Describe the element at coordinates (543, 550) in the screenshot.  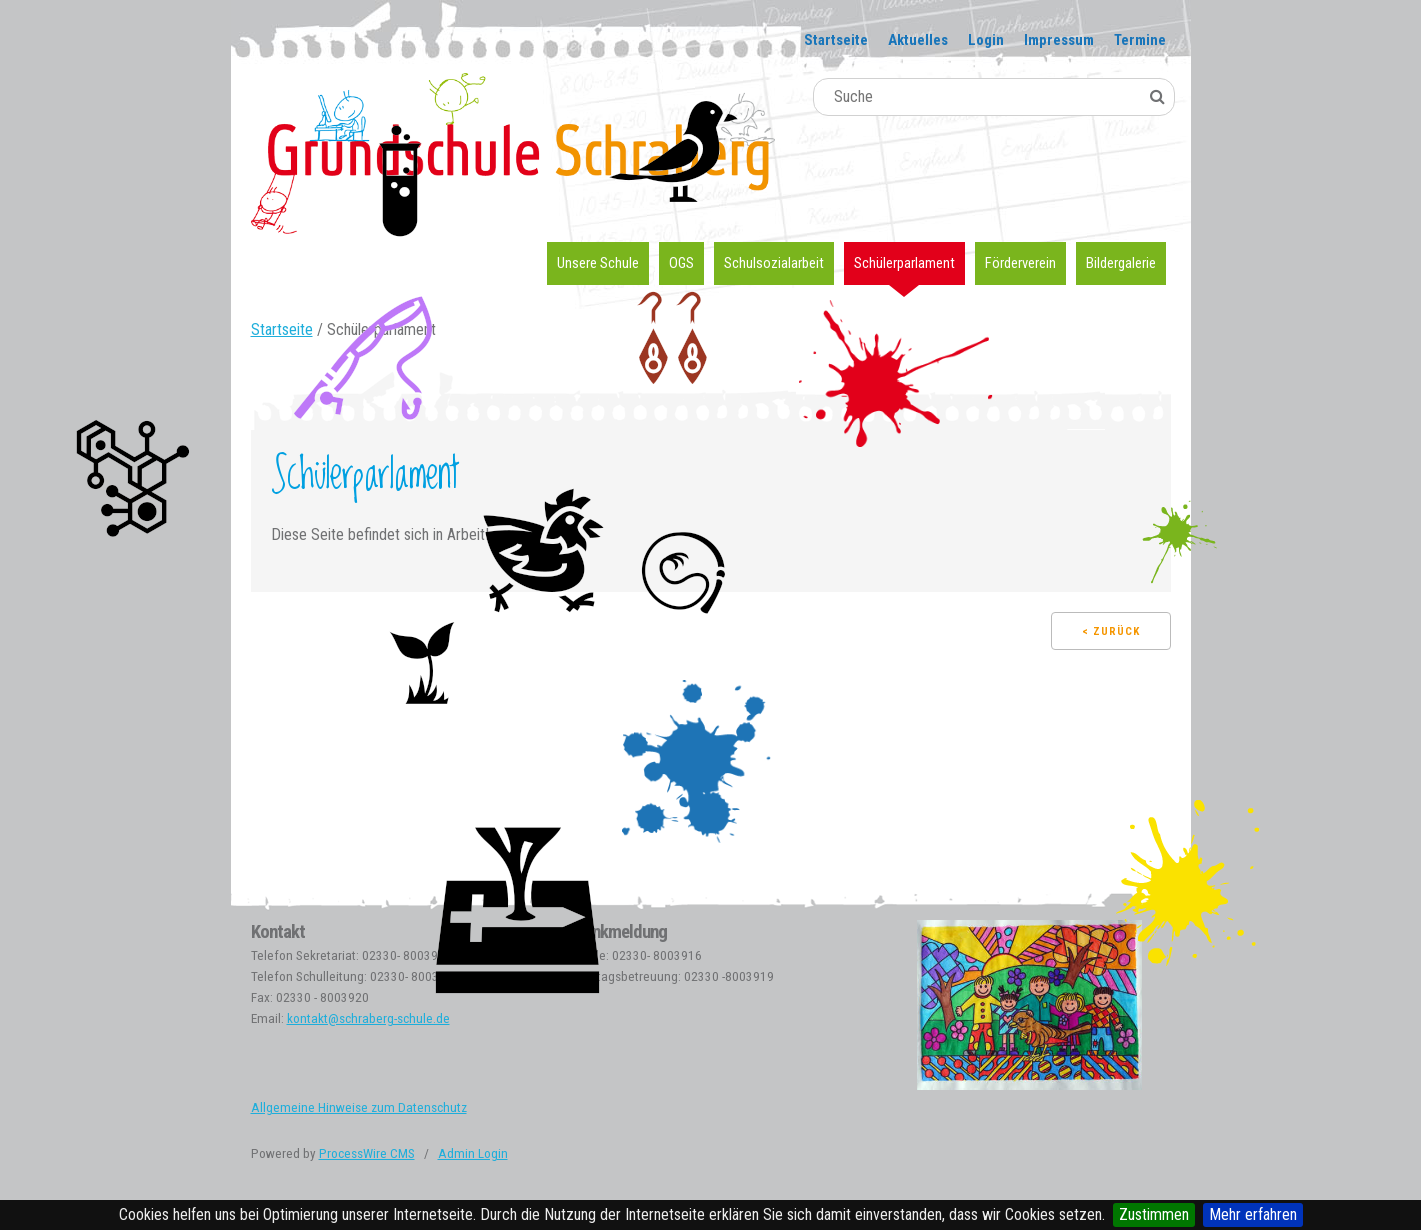
I see `select chicken in a farming or cooking game` at that location.